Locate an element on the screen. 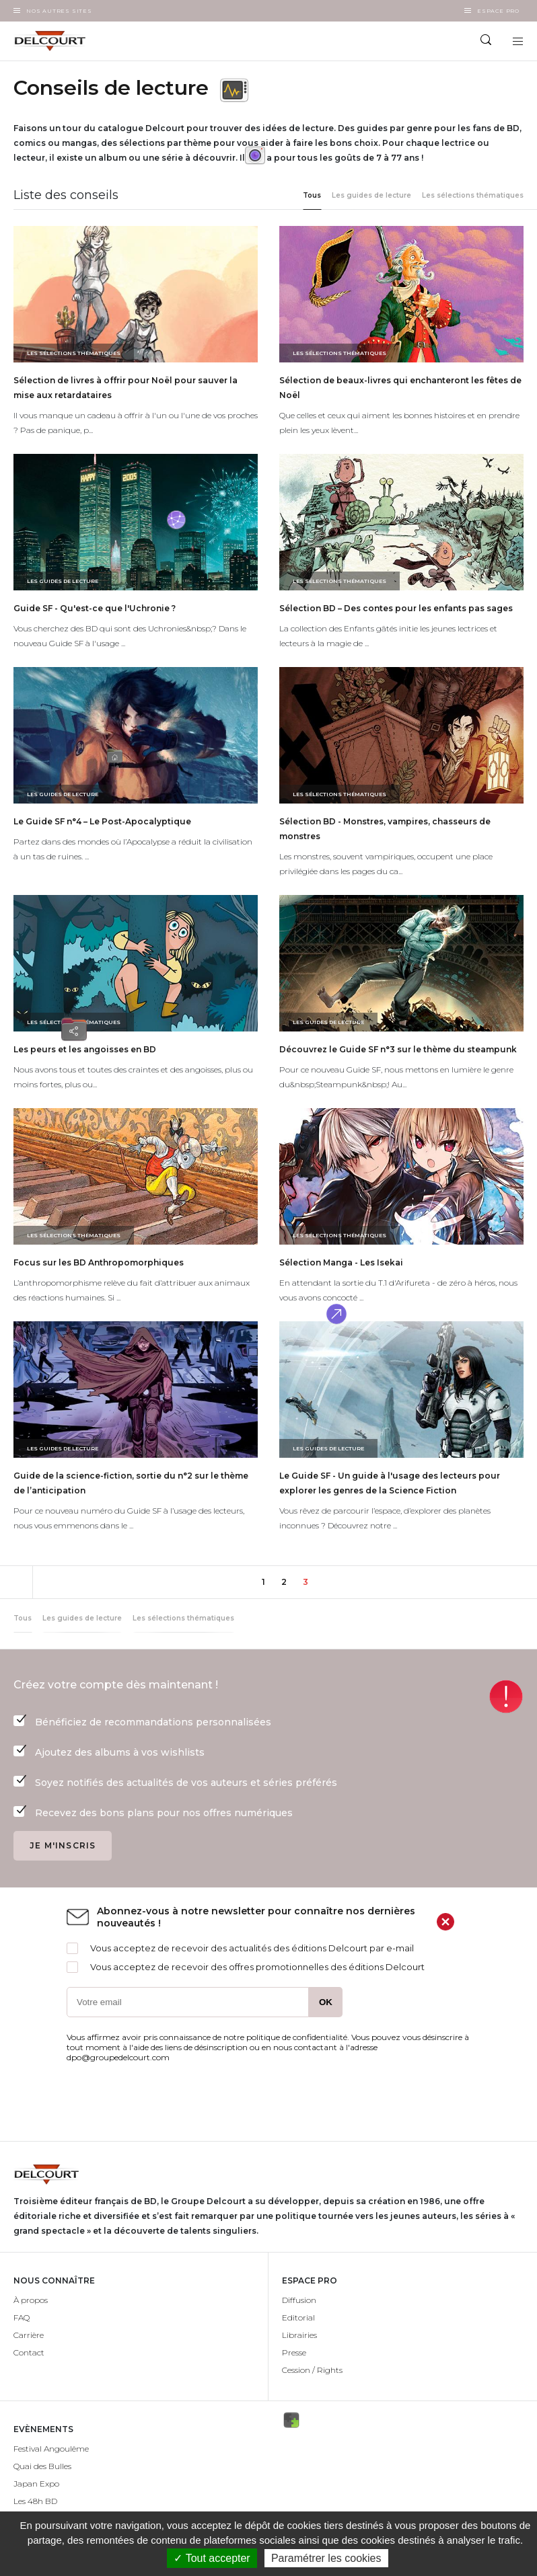 The image size is (537, 2576). open system monitor application is located at coordinates (234, 90).